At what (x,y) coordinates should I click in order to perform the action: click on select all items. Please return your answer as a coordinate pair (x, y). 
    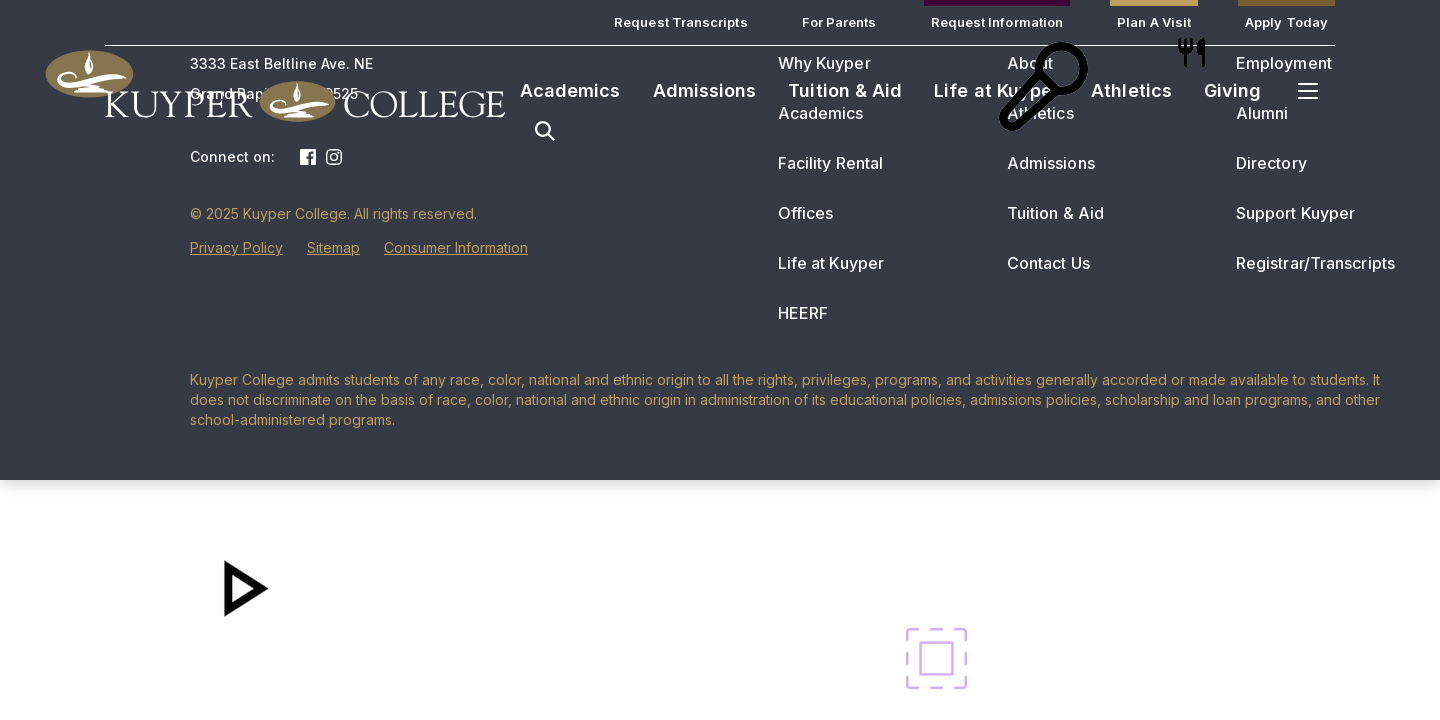
    Looking at the image, I should click on (936, 658).